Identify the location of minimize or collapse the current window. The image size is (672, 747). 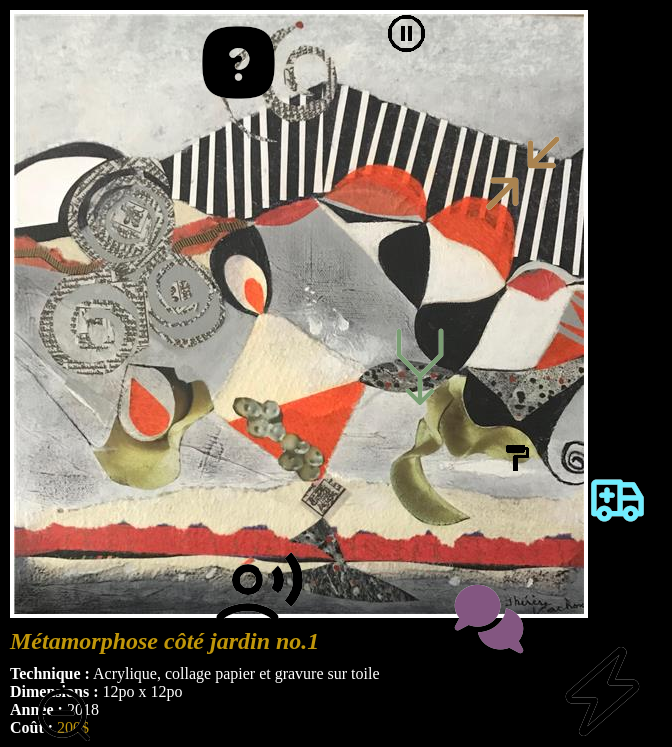
(523, 173).